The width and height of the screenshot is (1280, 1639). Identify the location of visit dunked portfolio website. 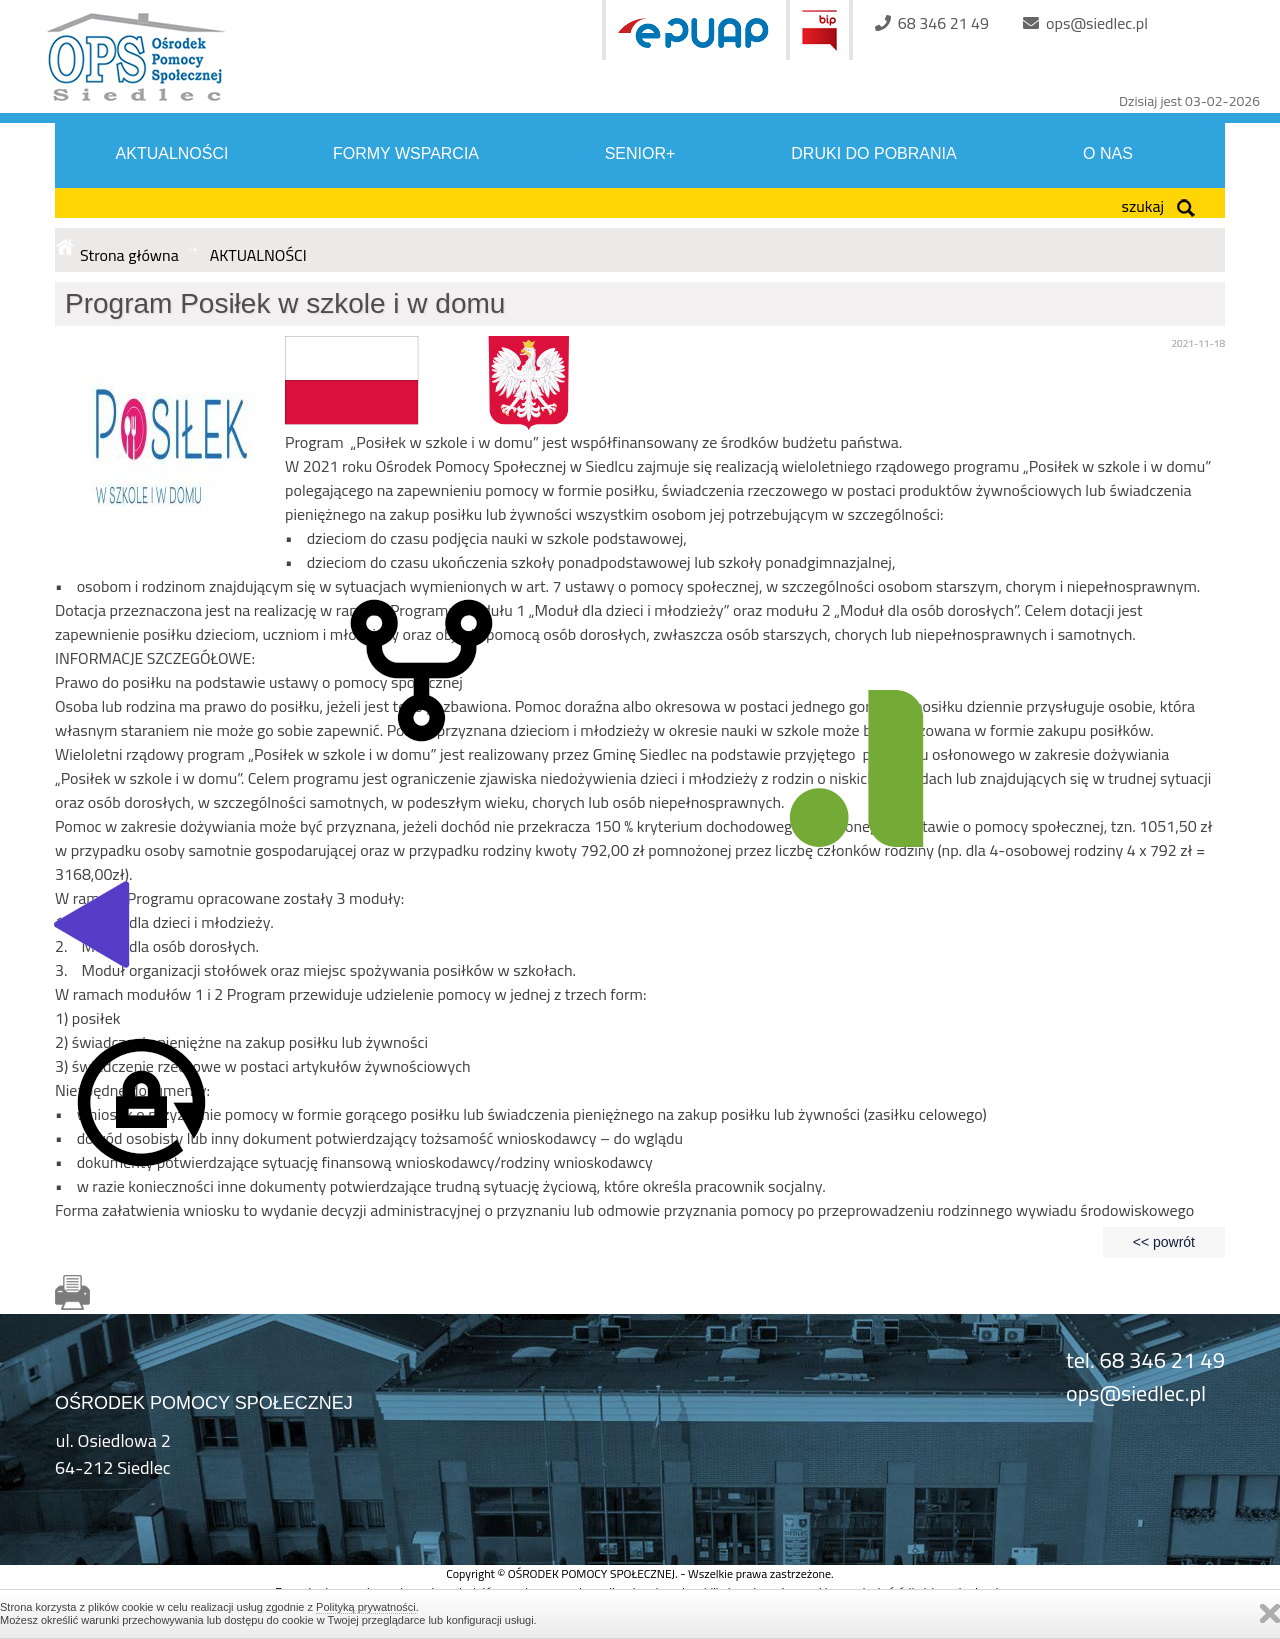
(856, 768).